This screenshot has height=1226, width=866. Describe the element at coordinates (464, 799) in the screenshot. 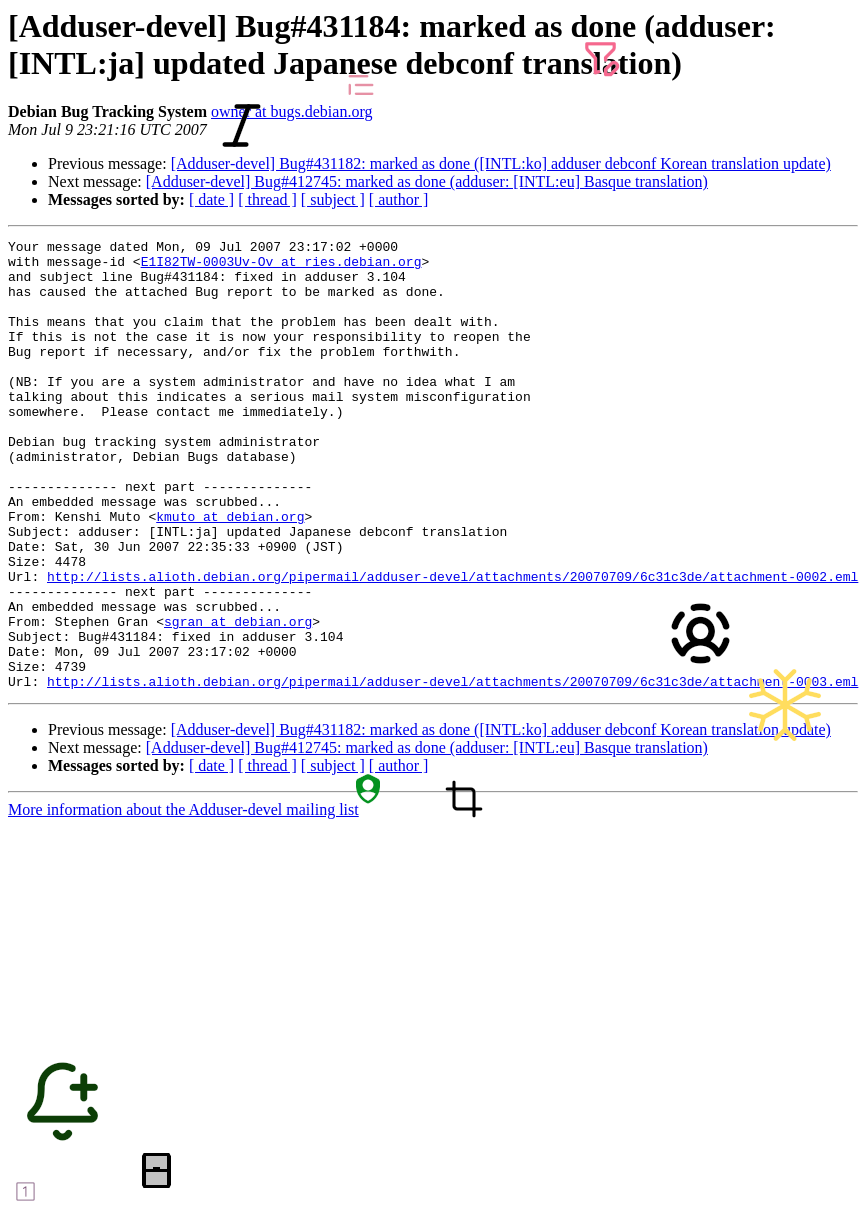

I see `crop an image or photo` at that location.